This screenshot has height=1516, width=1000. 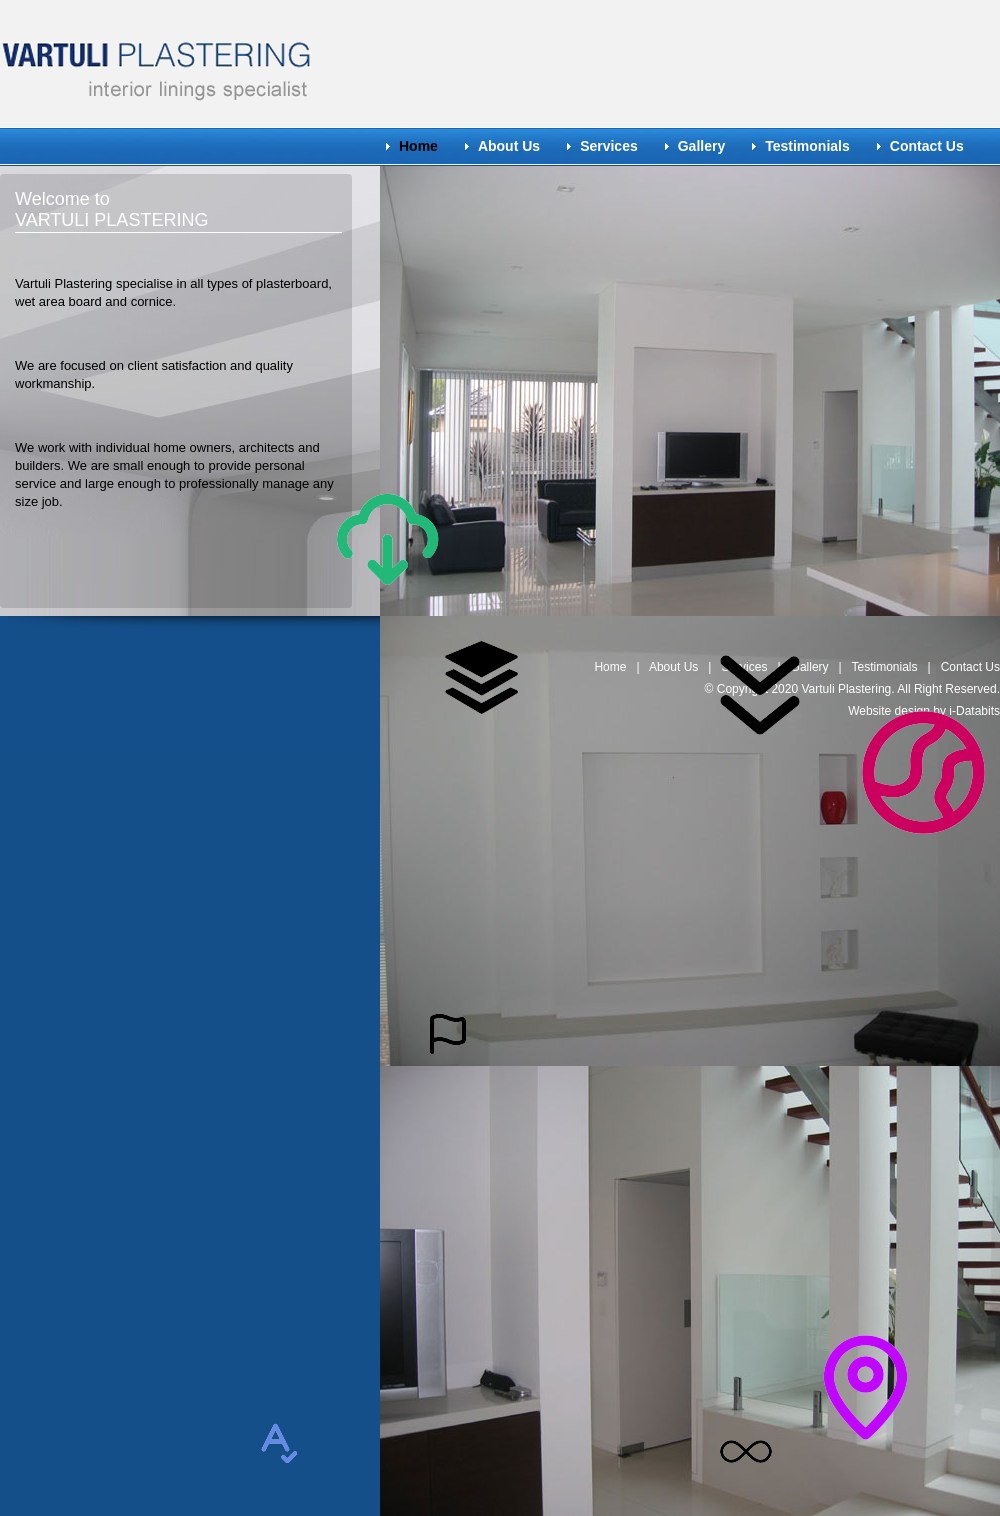 What do you see at coordinates (760, 695) in the screenshot?
I see `expand content or show more items` at bounding box center [760, 695].